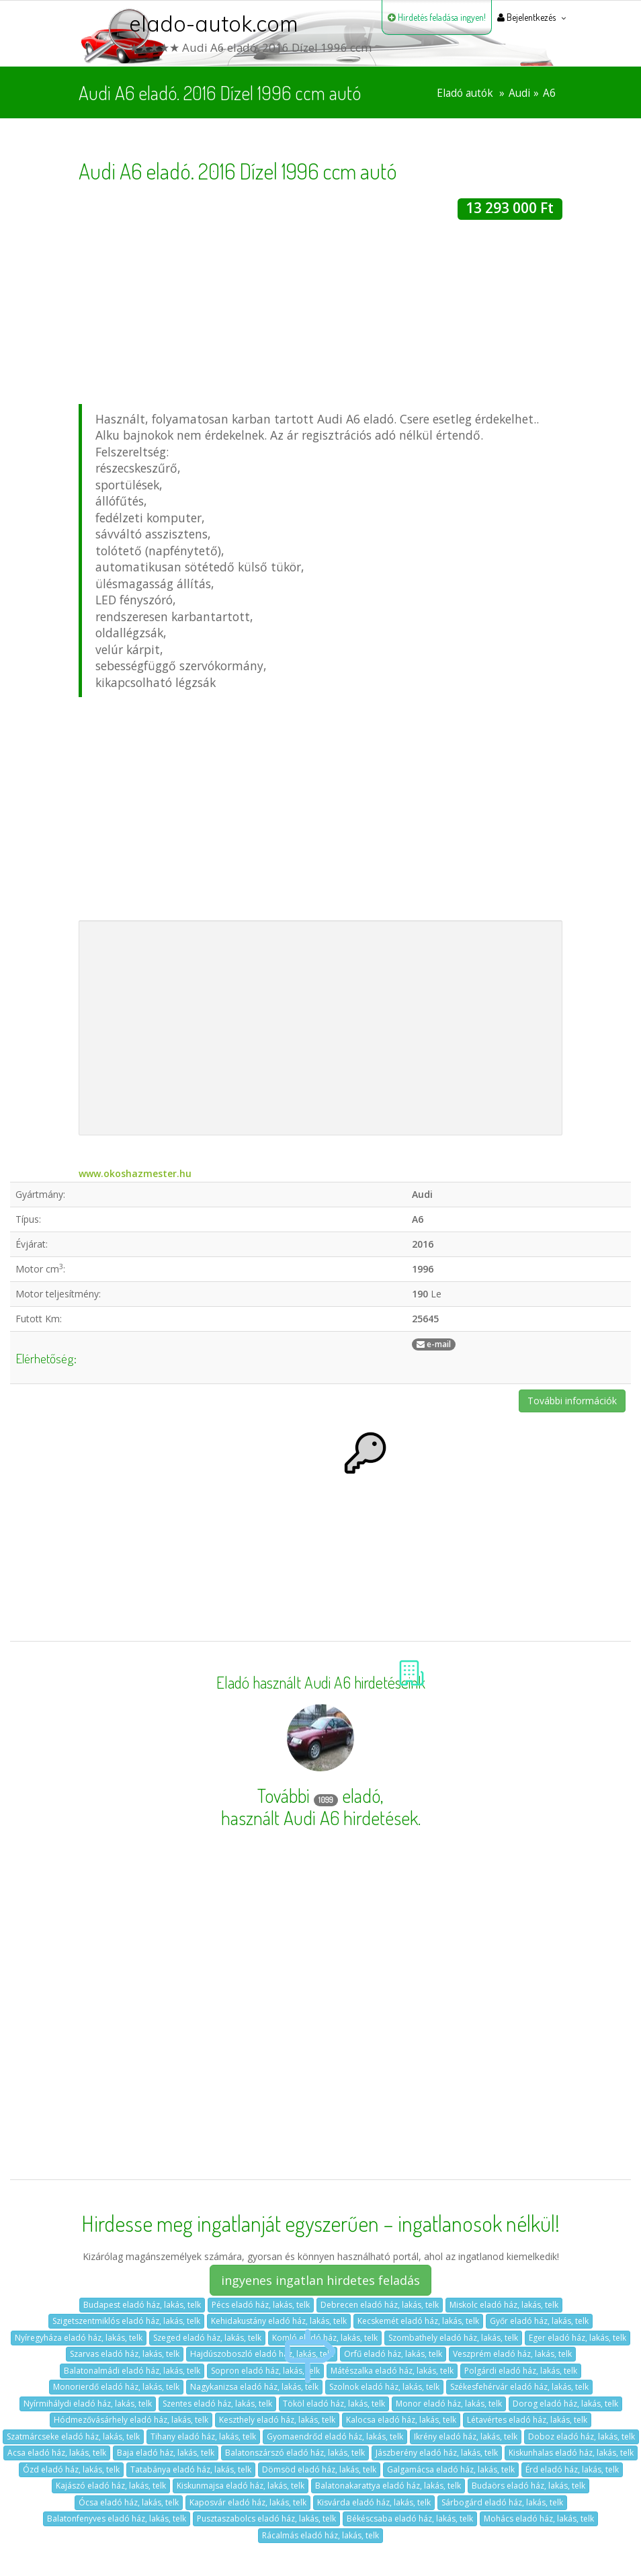 This screenshot has height=2576, width=641. What do you see at coordinates (364, 1453) in the screenshot?
I see `access security or authentication settings` at bounding box center [364, 1453].